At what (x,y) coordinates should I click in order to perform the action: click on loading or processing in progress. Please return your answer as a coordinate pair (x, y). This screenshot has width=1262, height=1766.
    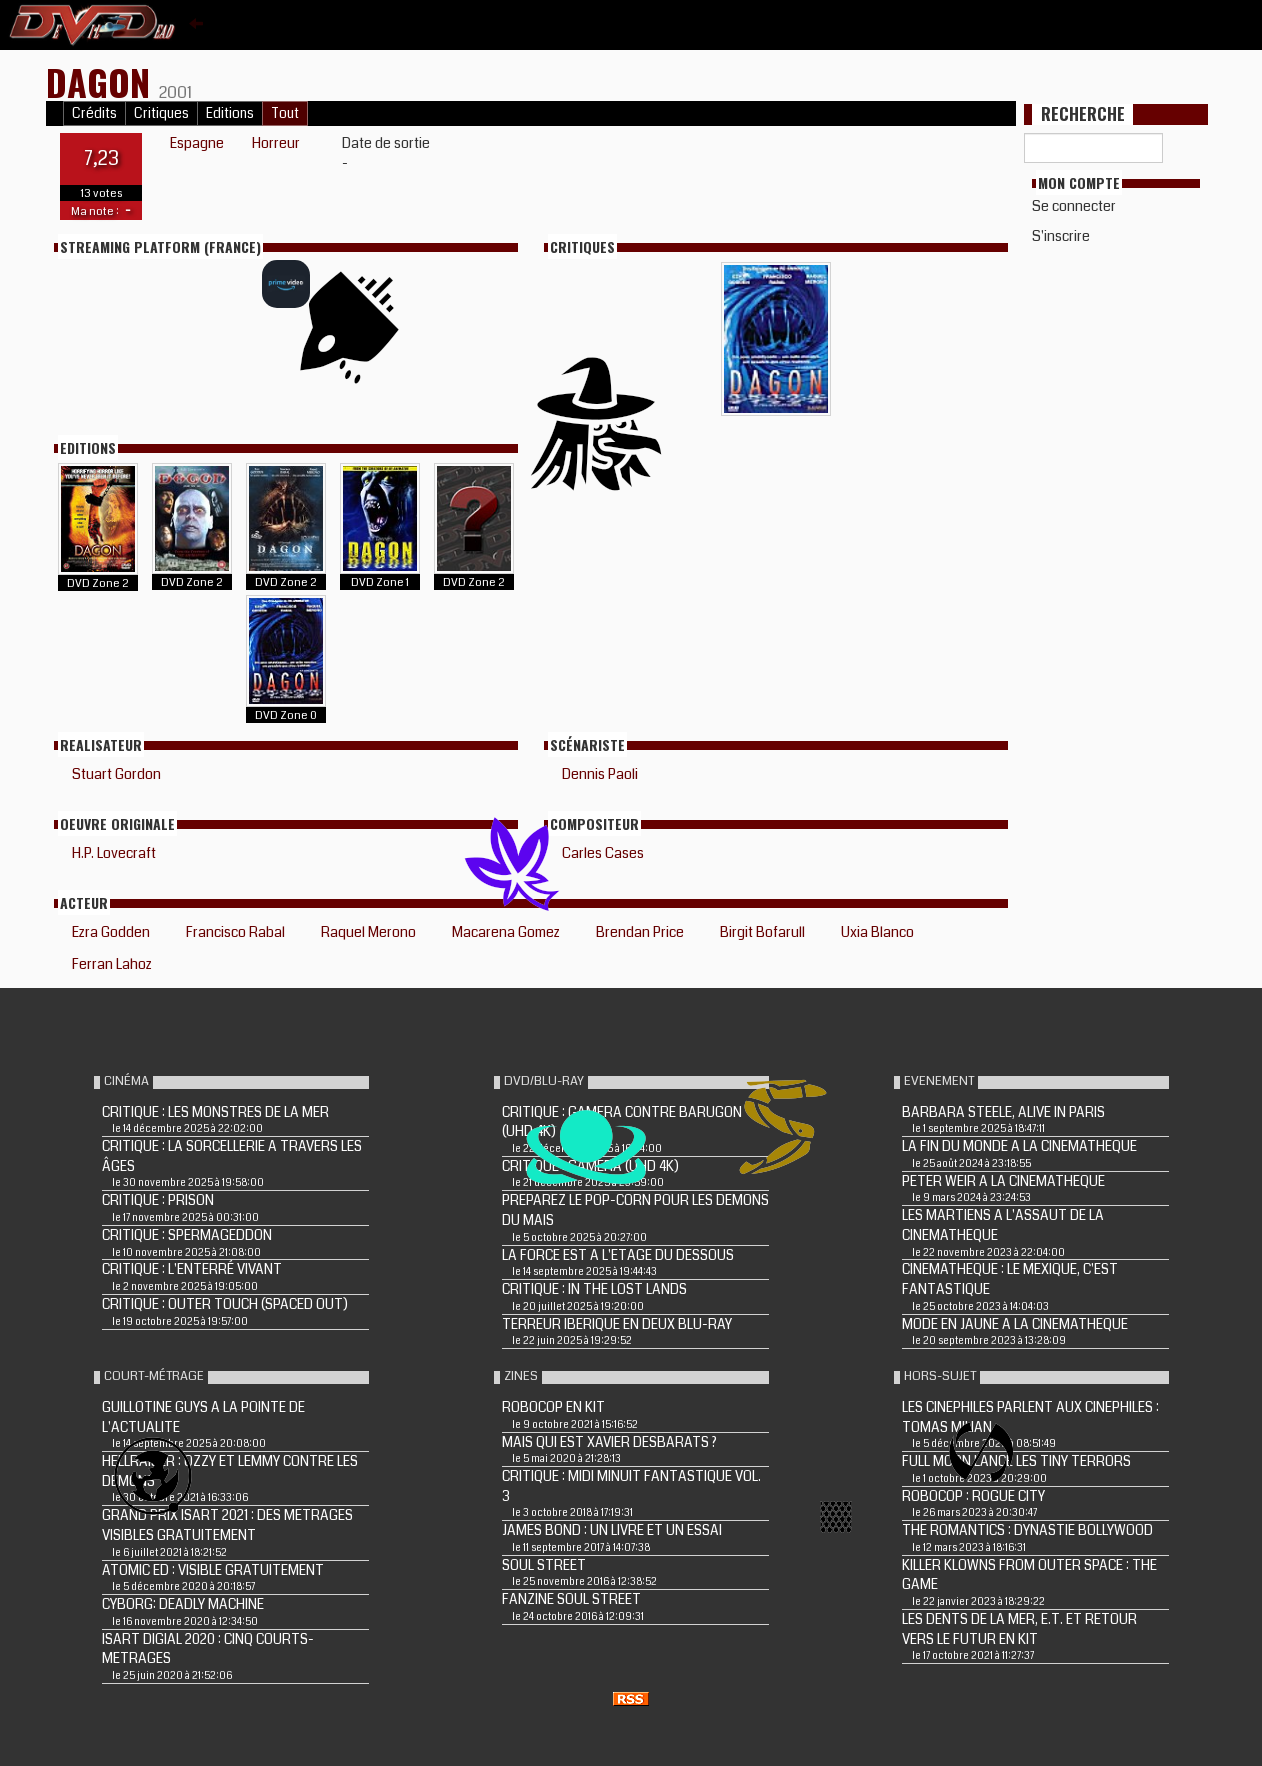
    Looking at the image, I should click on (981, 1451).